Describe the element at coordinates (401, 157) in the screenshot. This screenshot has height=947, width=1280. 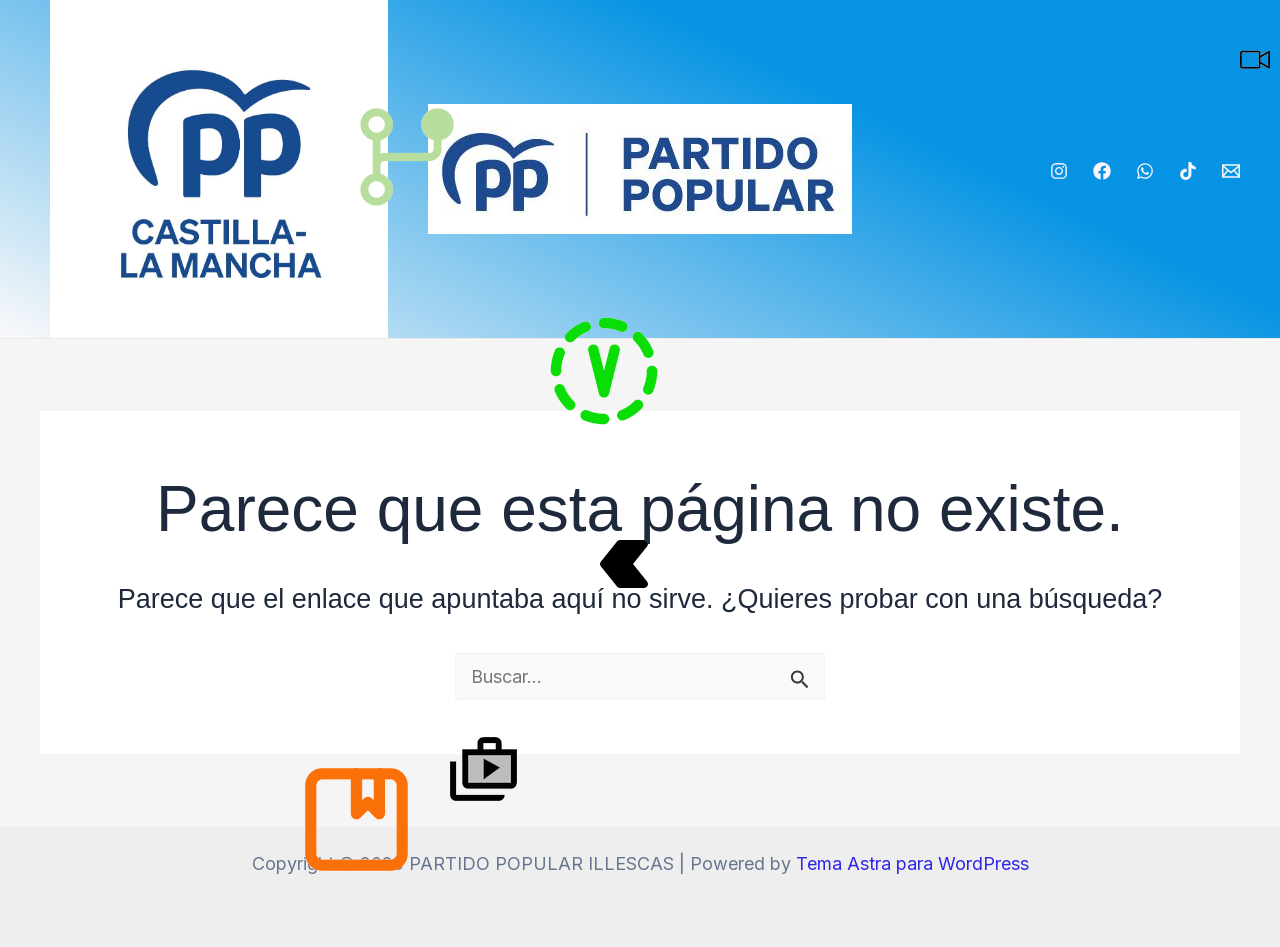
I see `create a new git branch` at that location.